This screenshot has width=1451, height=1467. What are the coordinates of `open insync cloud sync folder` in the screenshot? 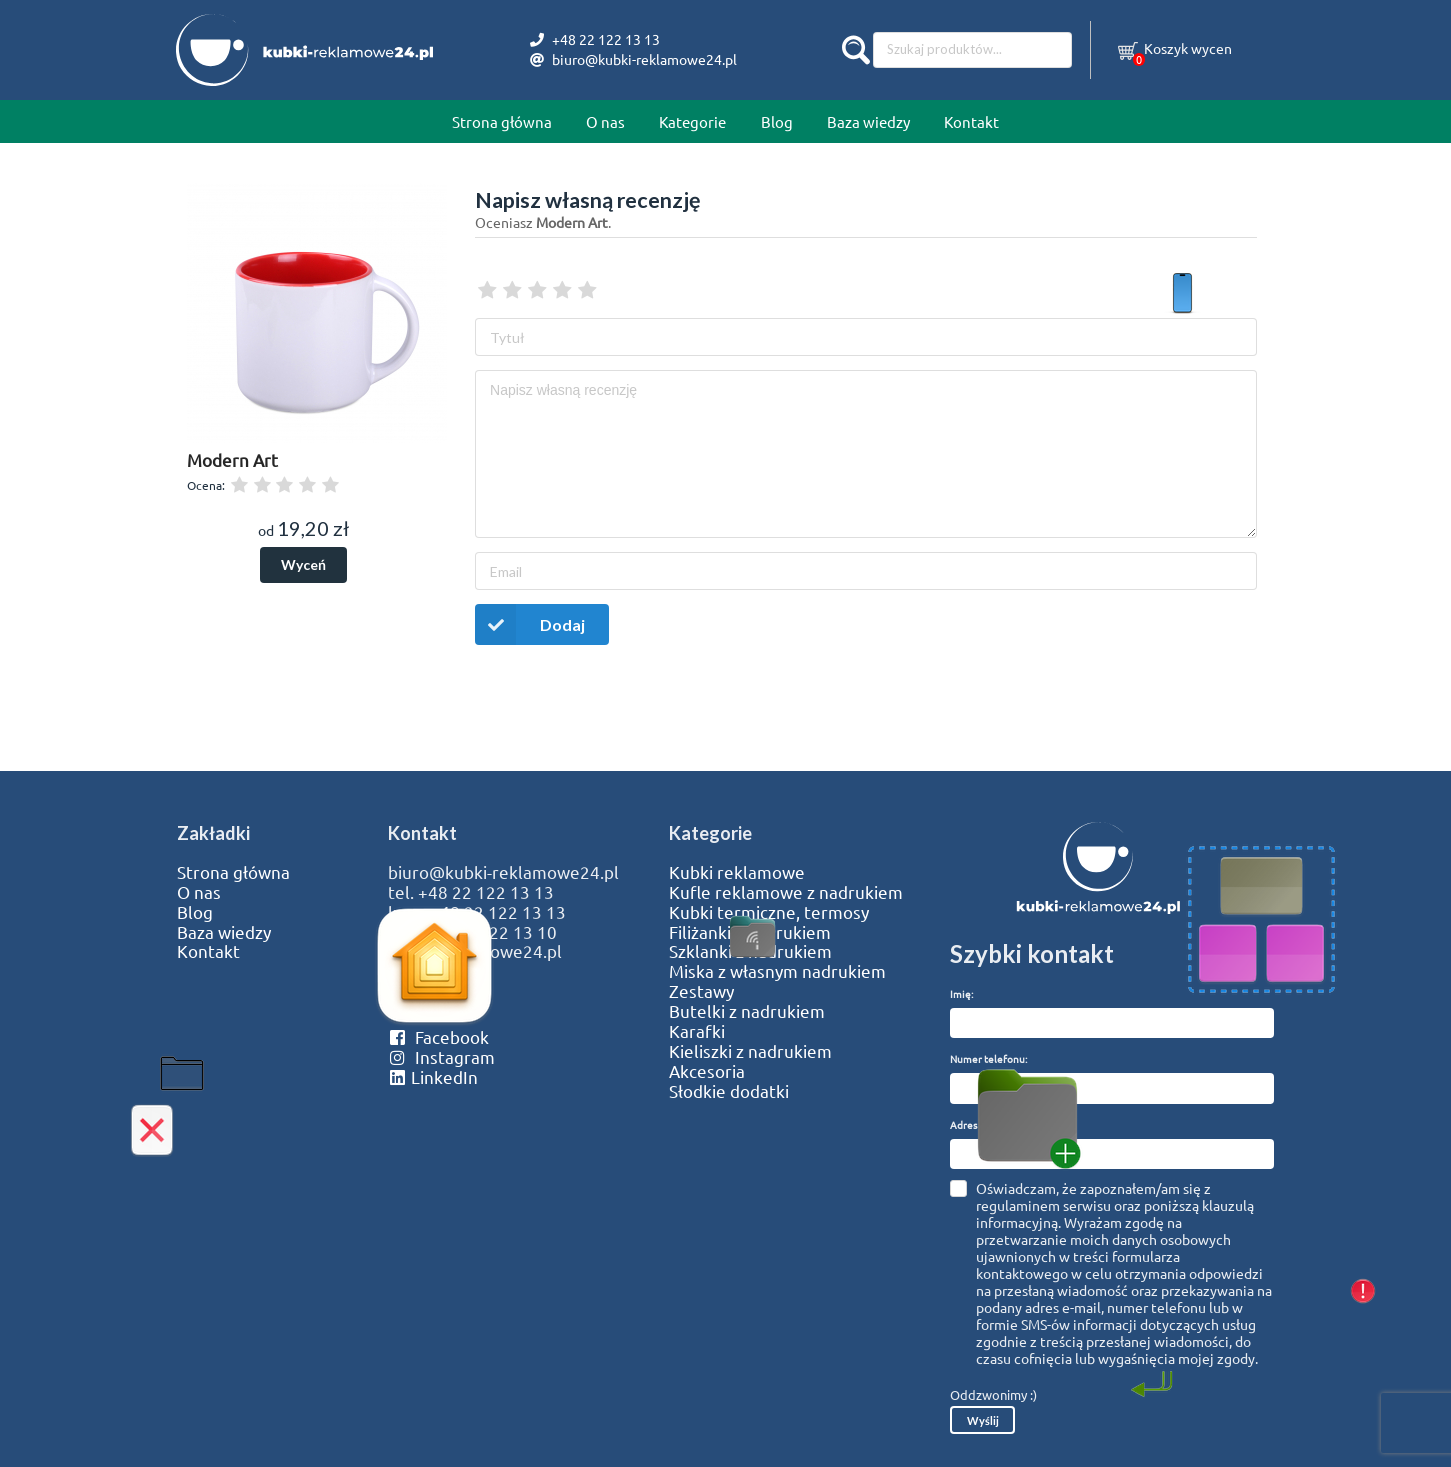 It's located at (752, 936).